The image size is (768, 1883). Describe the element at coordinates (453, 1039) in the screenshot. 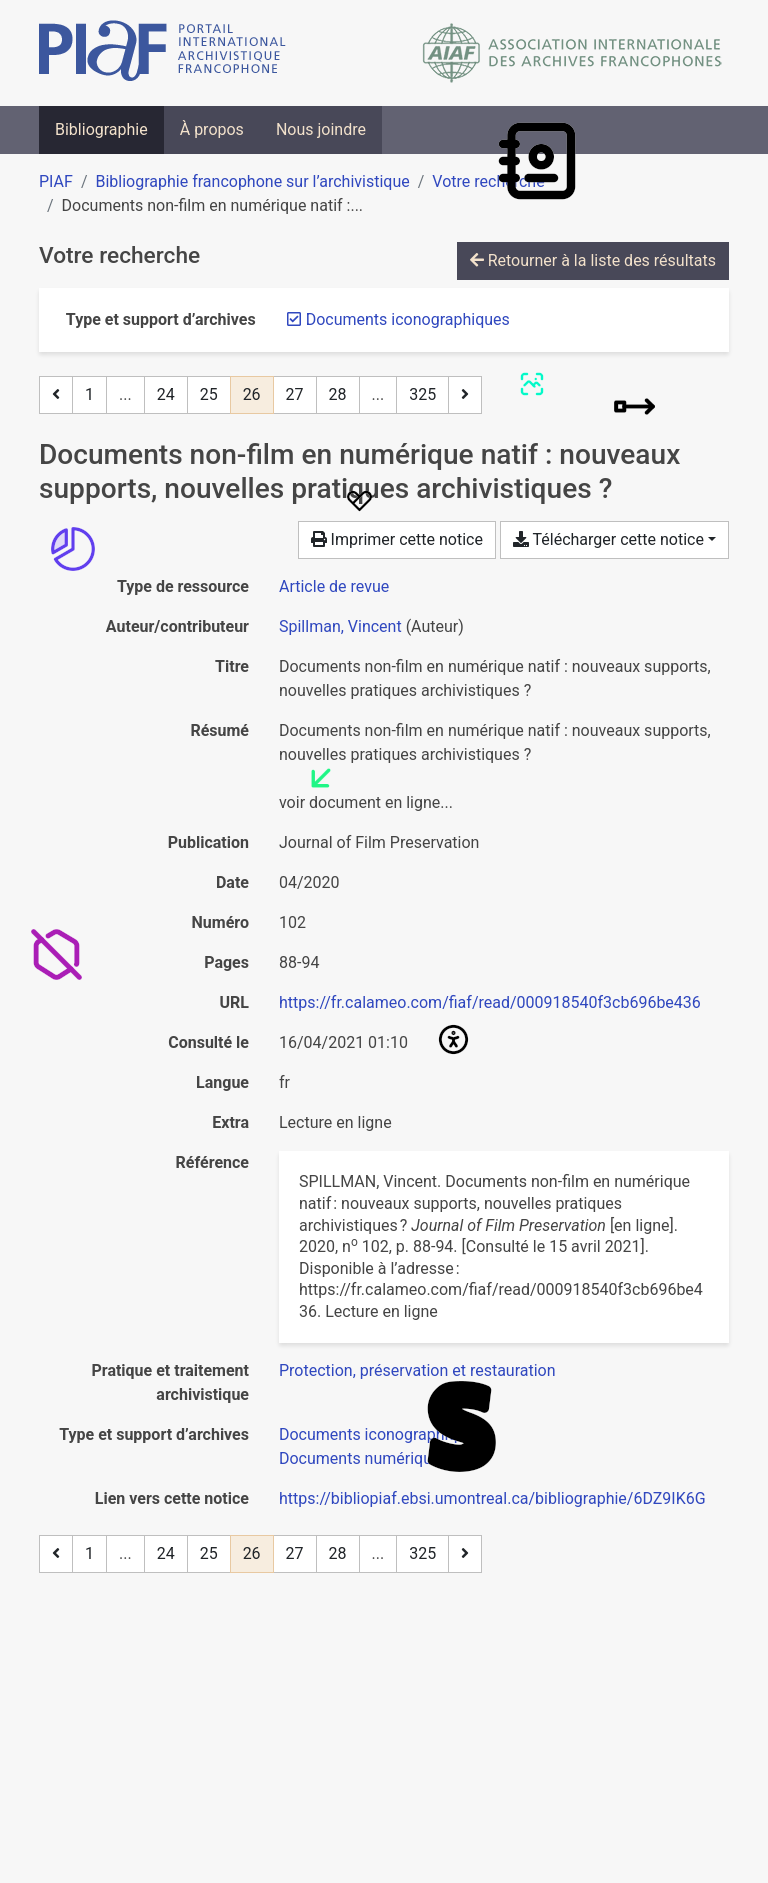

I see `indicates accessibility features are available` at that location.